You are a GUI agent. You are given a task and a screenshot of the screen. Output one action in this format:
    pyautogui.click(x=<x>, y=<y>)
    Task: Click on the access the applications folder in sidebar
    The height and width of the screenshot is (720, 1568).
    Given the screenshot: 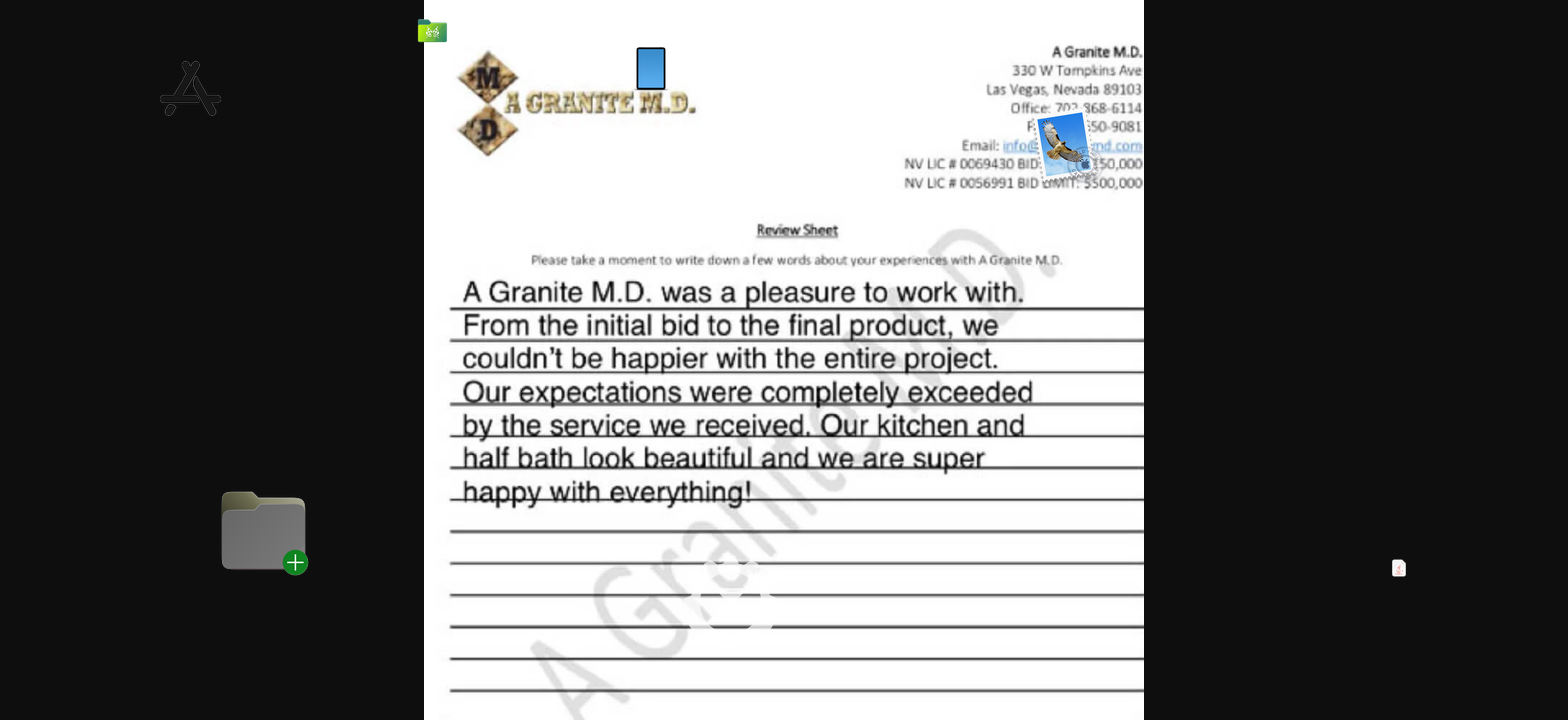 What is the action you would take?
    pyautogui.click(x=190, y=88)
    